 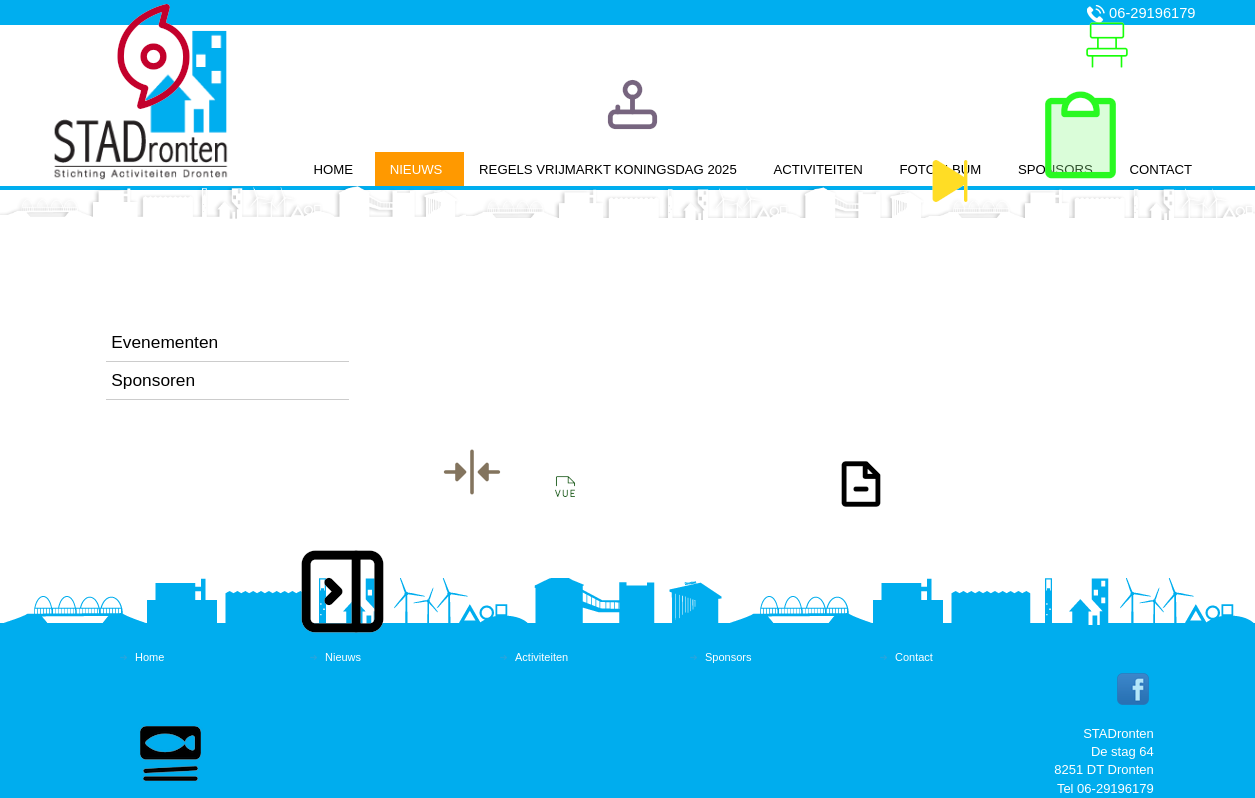 What do you see at coordinates (472, 472) in the screenshot?
I see `collapse or minimize horizontal spacing` at bounding box center [472, 472].